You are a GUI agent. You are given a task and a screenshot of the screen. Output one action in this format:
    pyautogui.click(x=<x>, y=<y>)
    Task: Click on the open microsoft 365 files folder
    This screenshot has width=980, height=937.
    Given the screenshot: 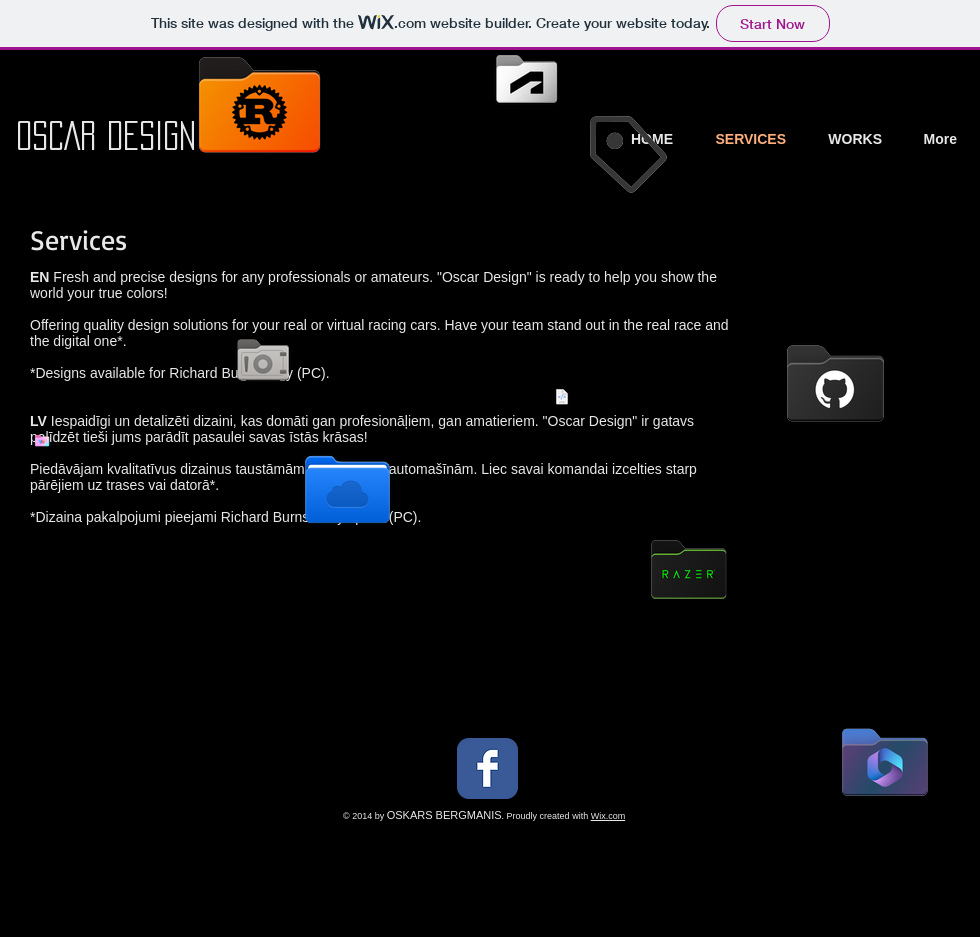 What is the action you would take?
    pyautogui.click(x=884, y=764)
    